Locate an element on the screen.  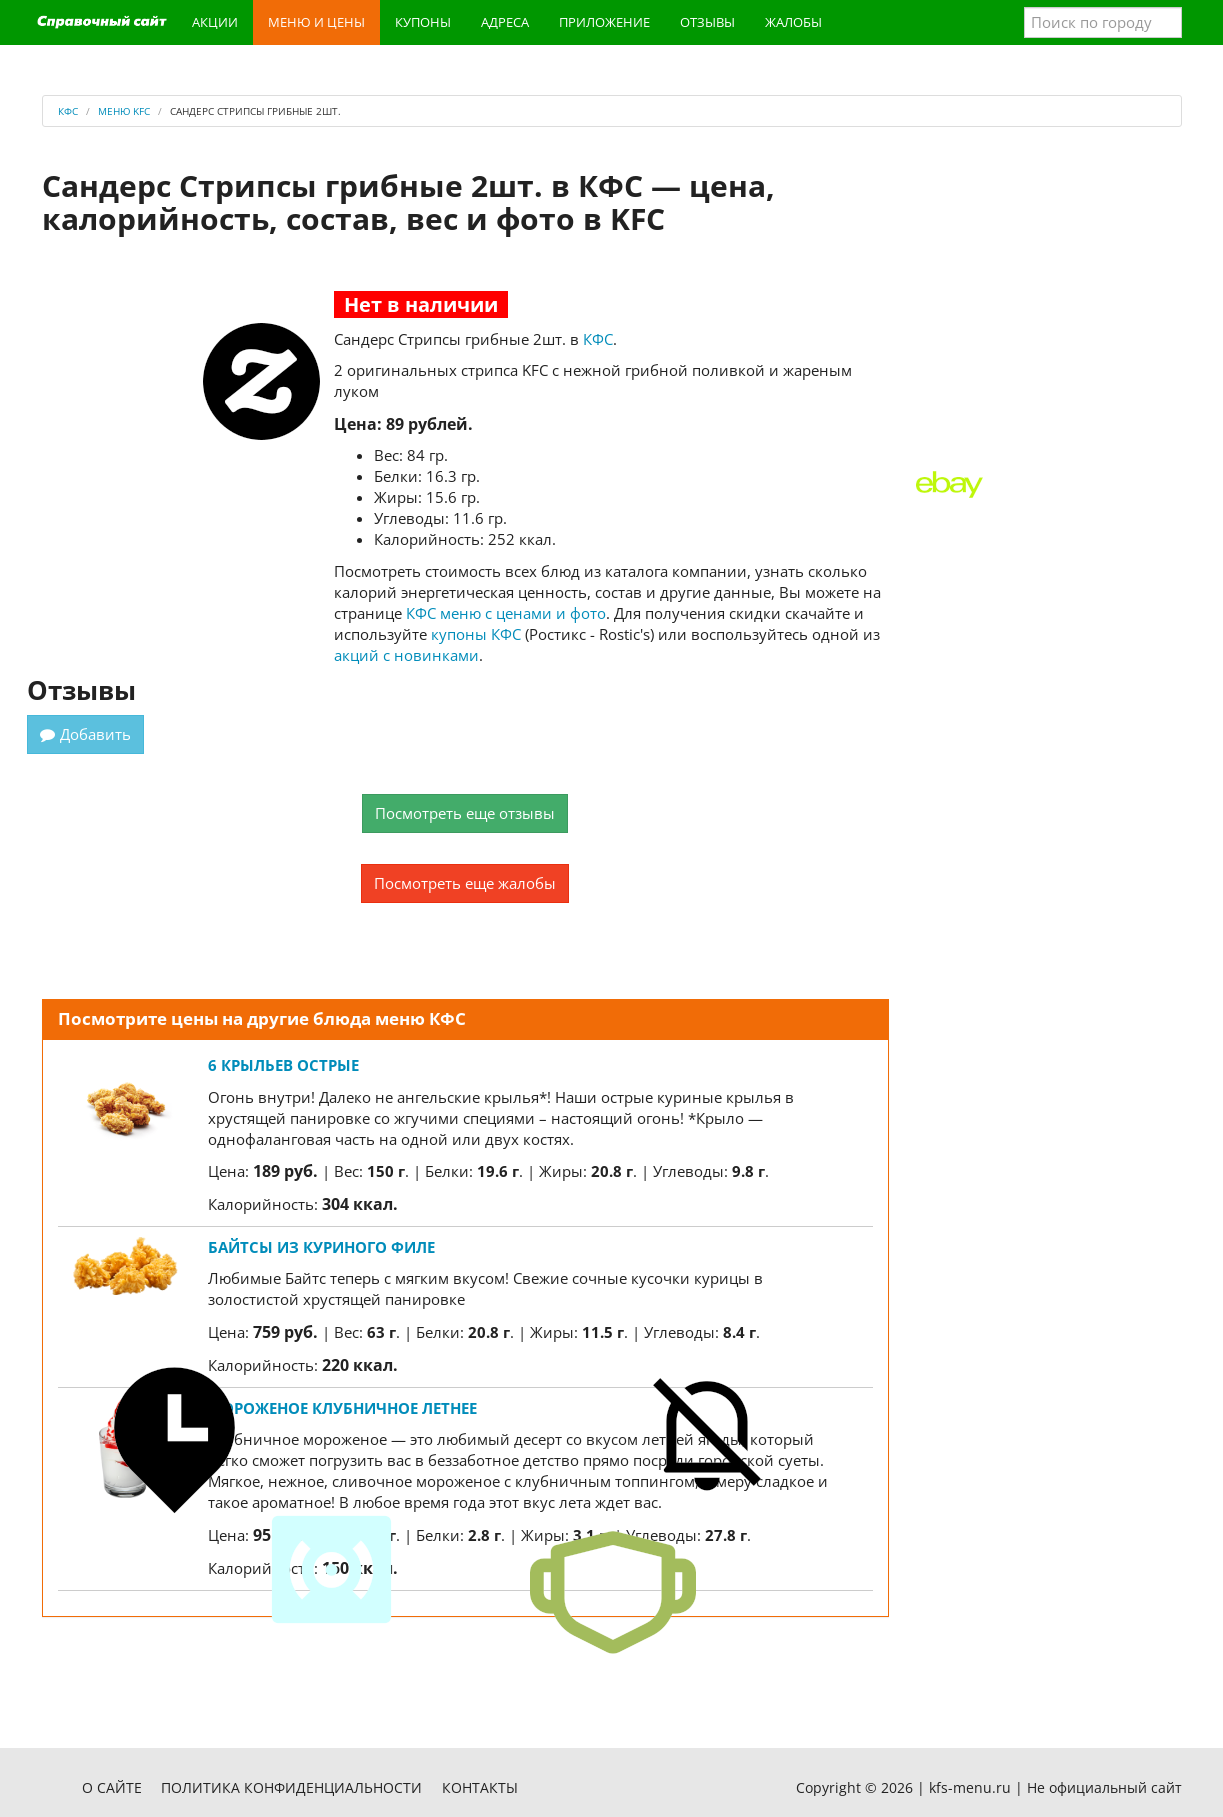
view location history or past visits is located at coordinates (174, 1434).